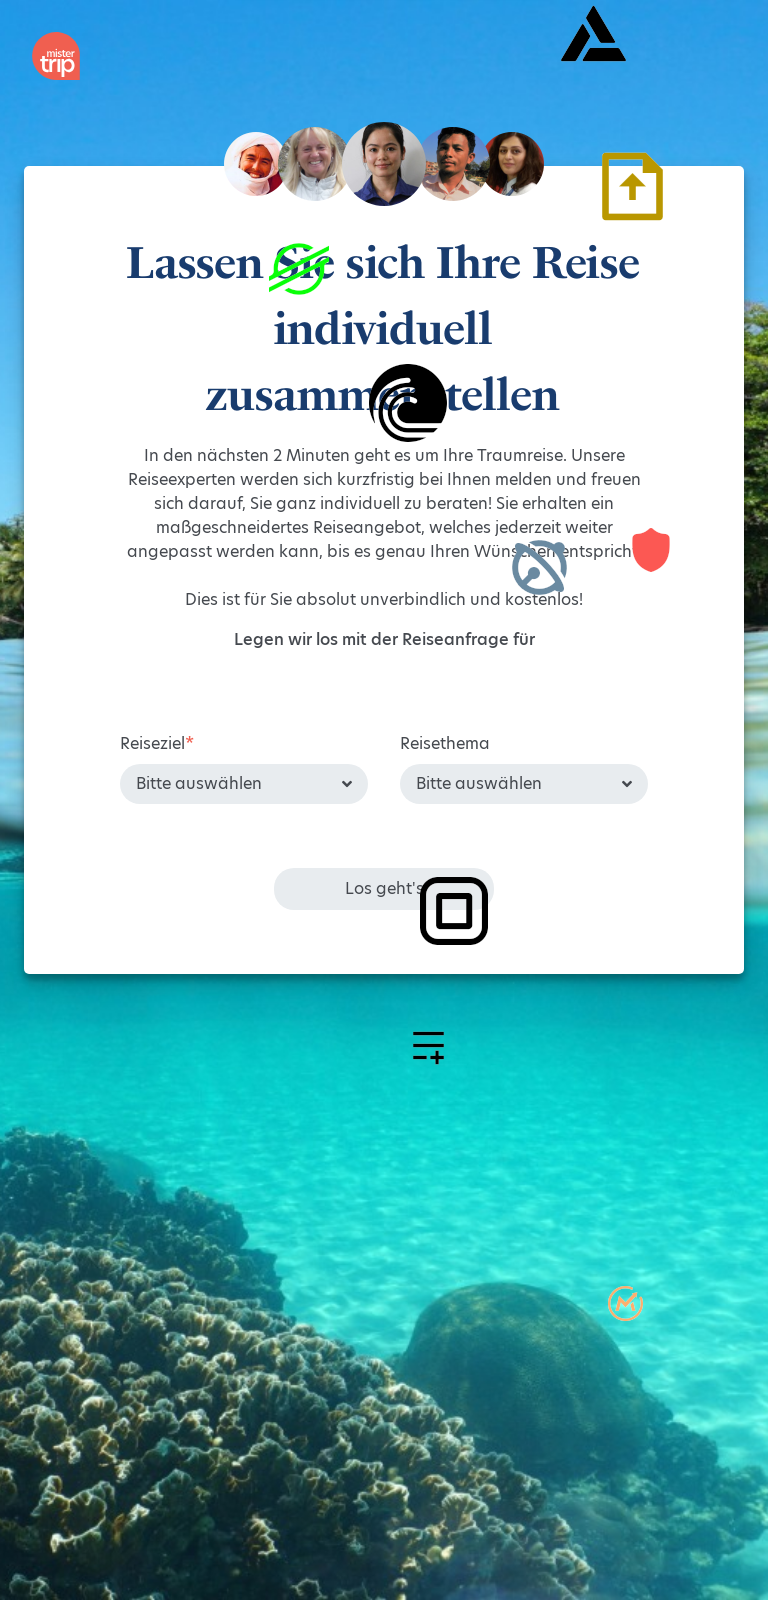 The image size is (768, 1600). I want to click on Alchemy blockchain development platform logo, so click(593, 33).